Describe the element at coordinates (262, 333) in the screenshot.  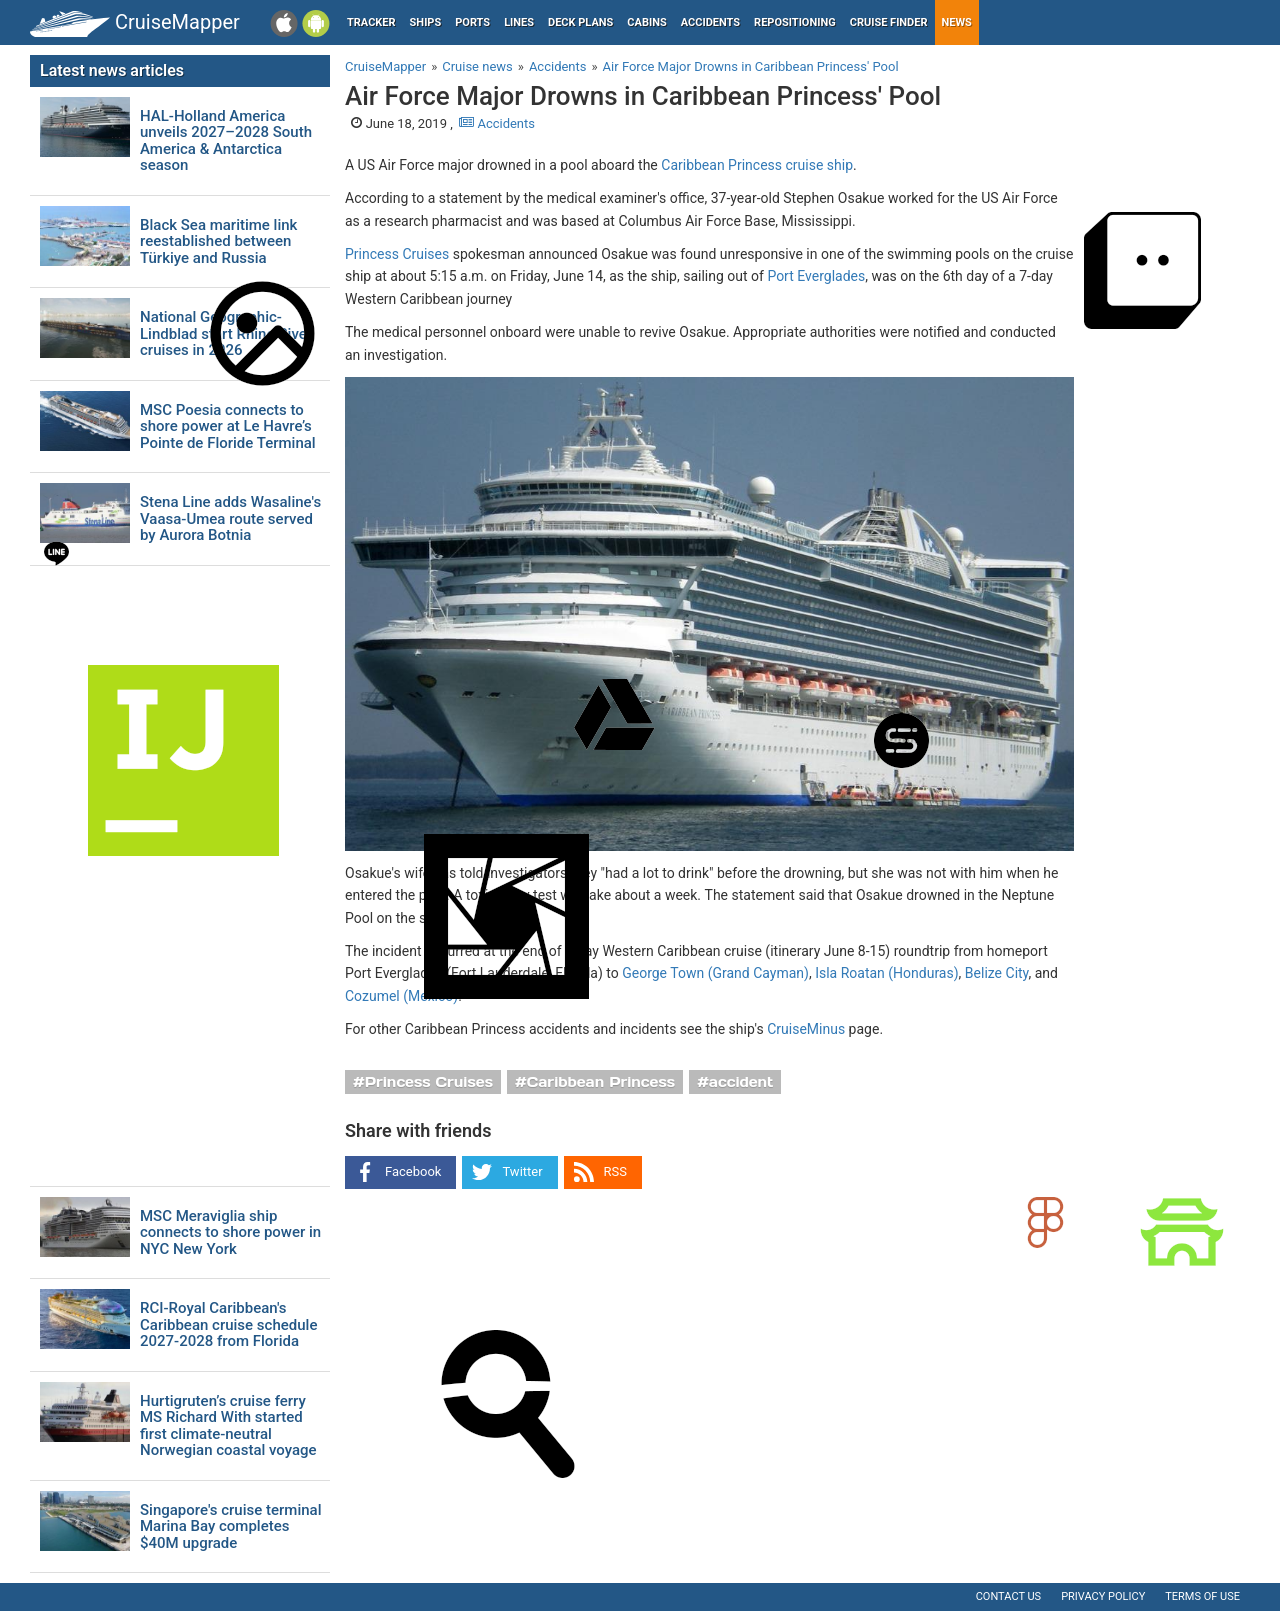
I see `view image or photo gallery` at that location.